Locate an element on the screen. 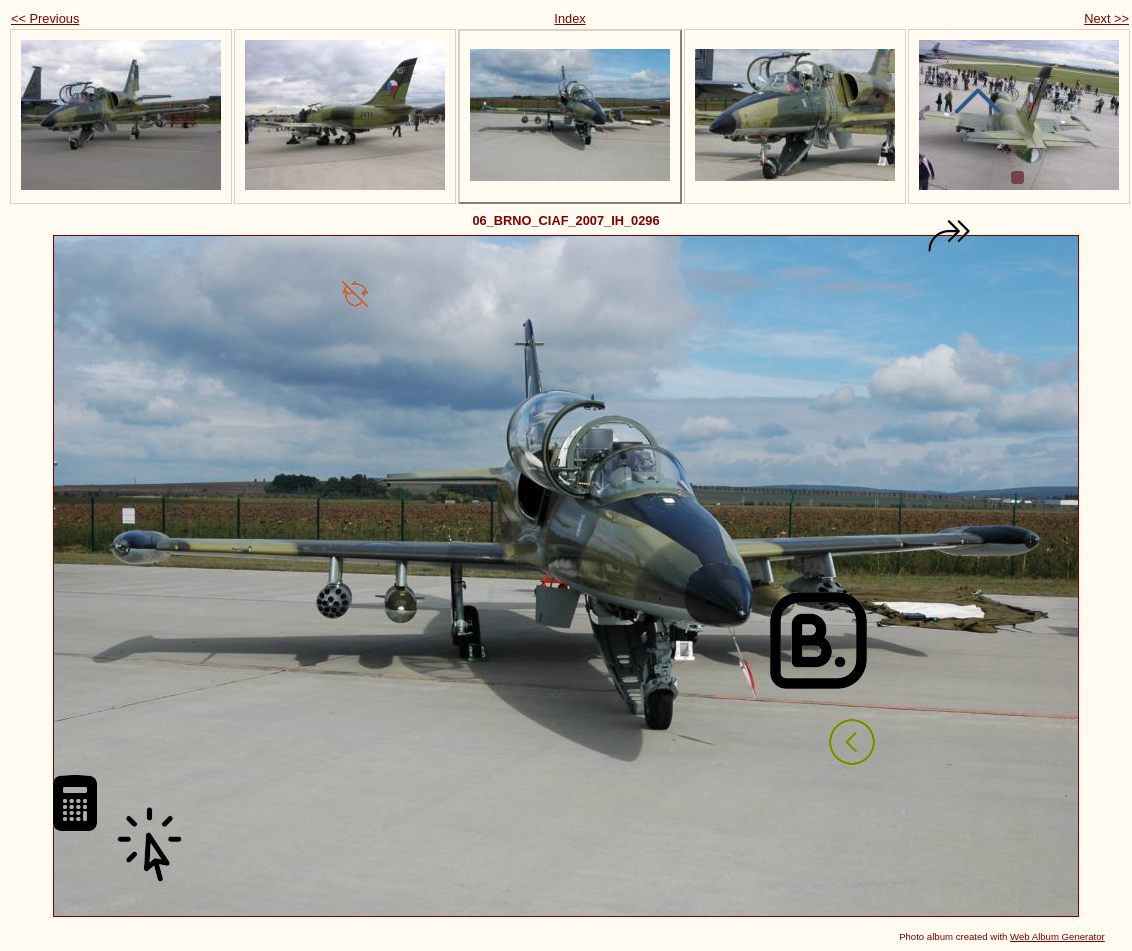  click or tap interaction indicator is located at coordinates (149, 844).